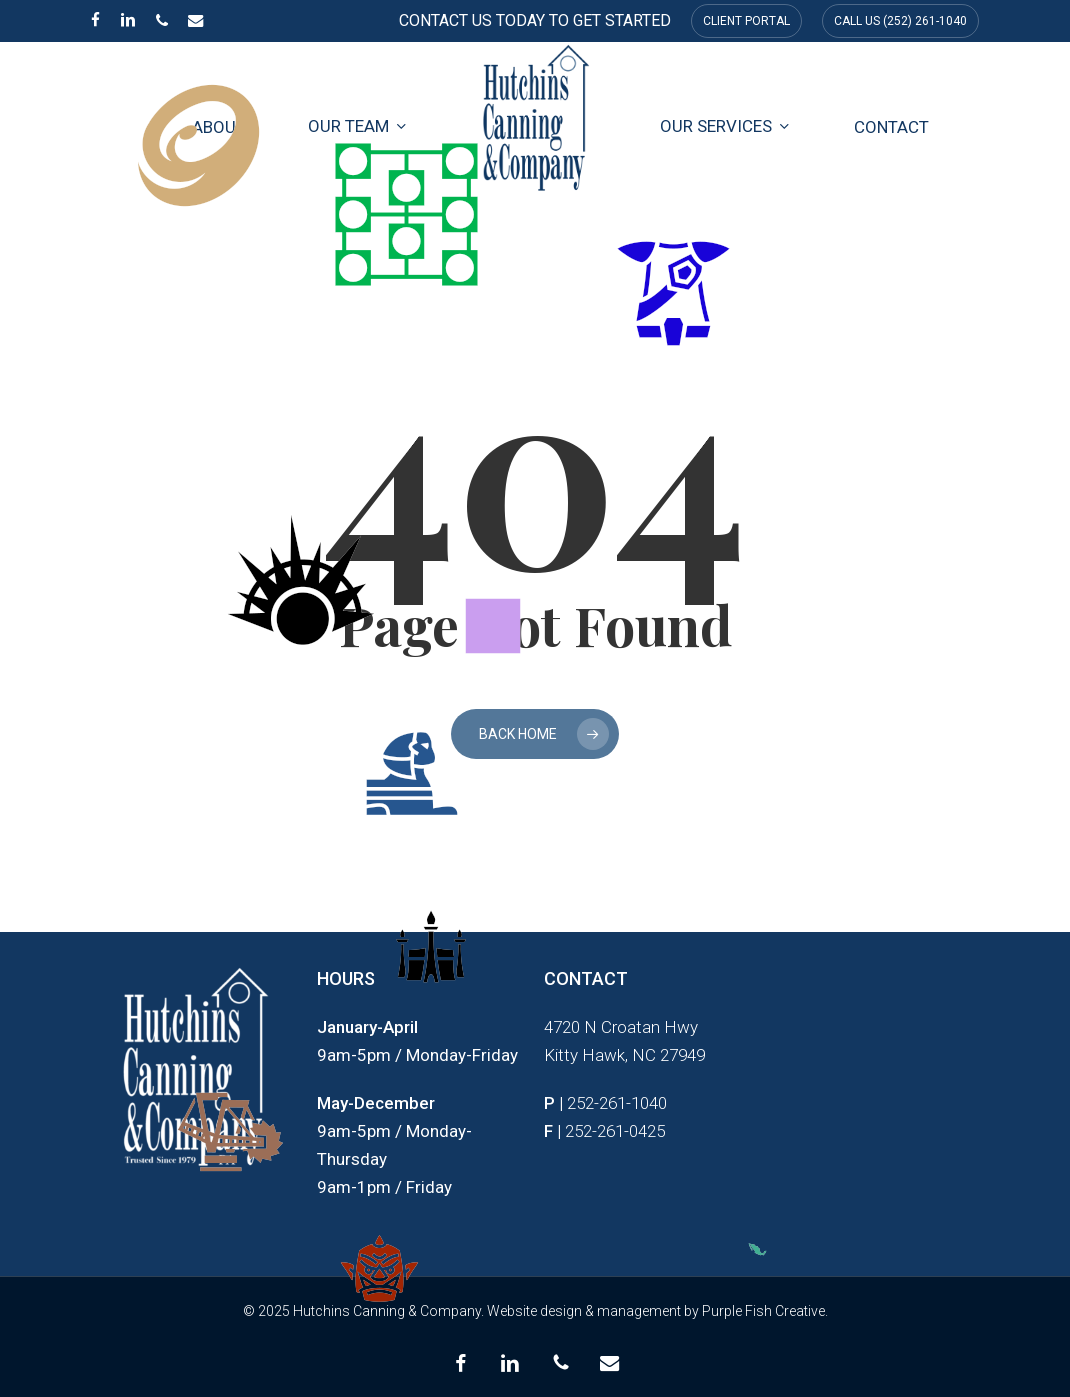 The height and width of the screenshot is (1397, 1070). Describe the element at coordinates (673, 293) in the screenshot. I see `equip heart-protecting armor` at that location.